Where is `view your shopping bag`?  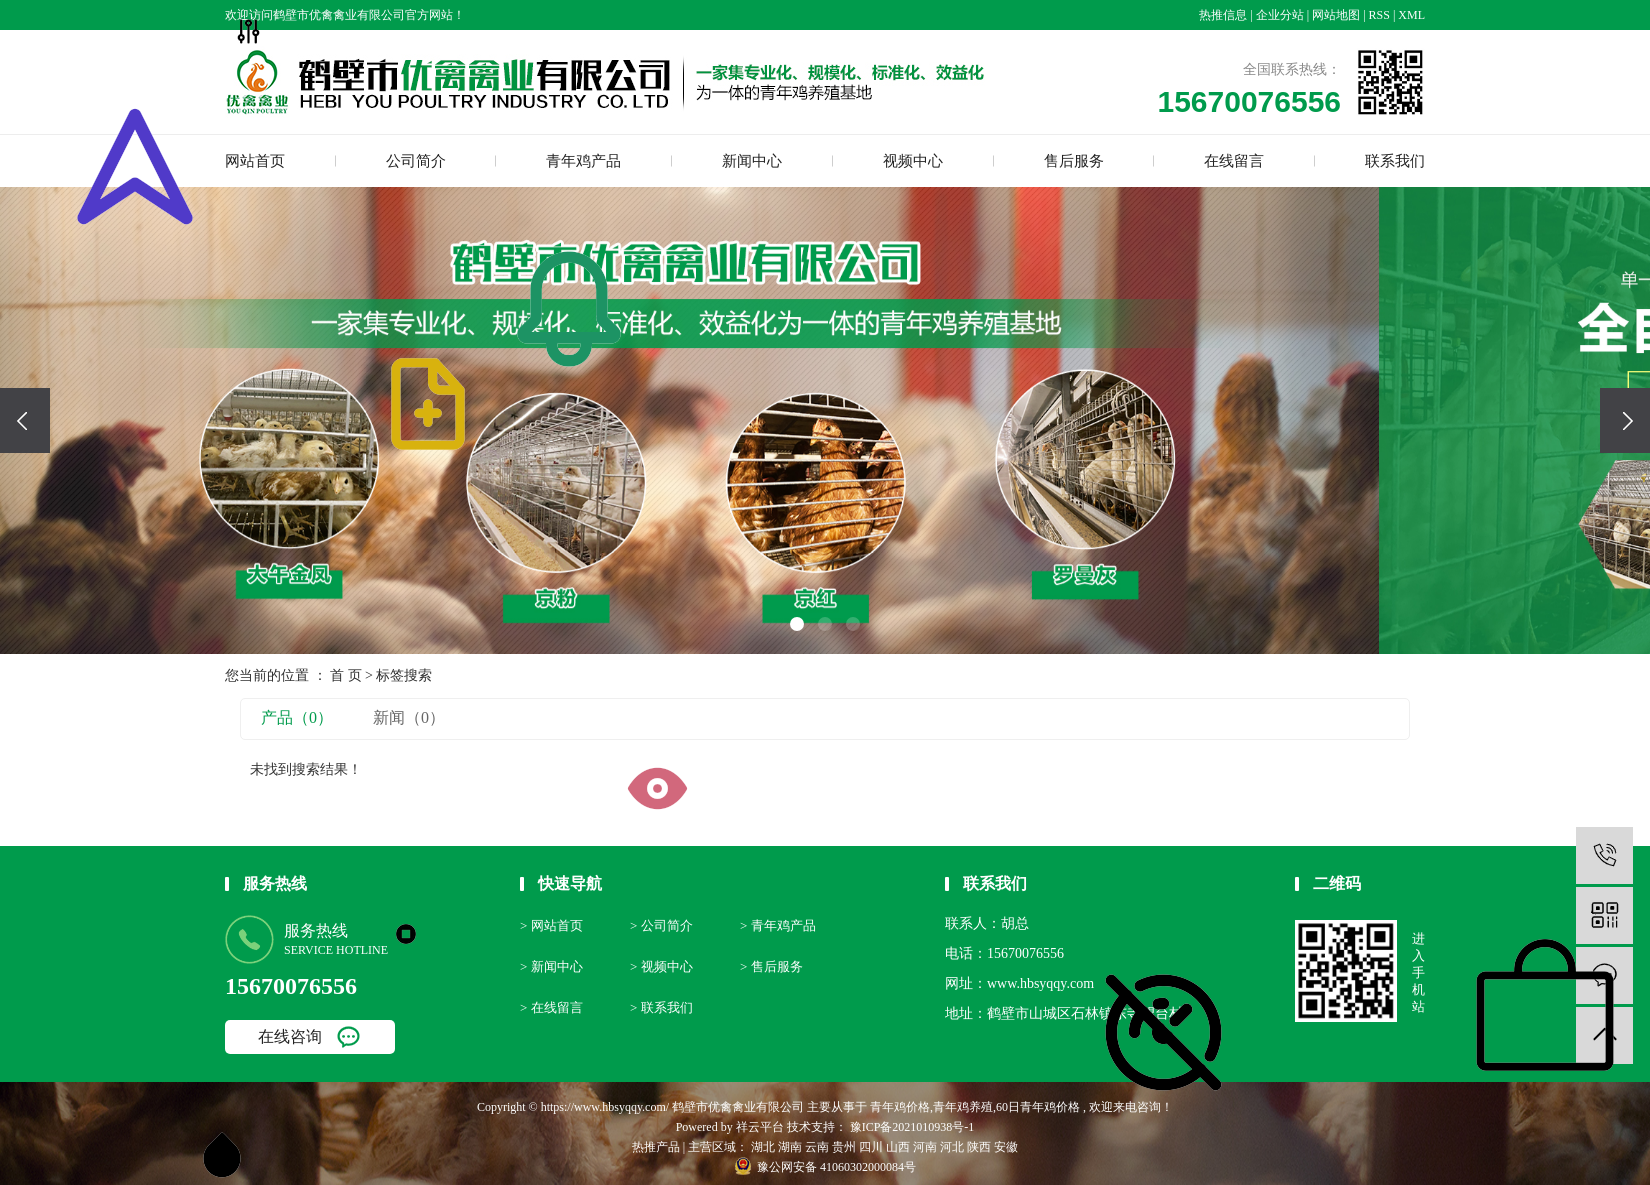
view your shopping bag is located at coordinates (1545, 1013).